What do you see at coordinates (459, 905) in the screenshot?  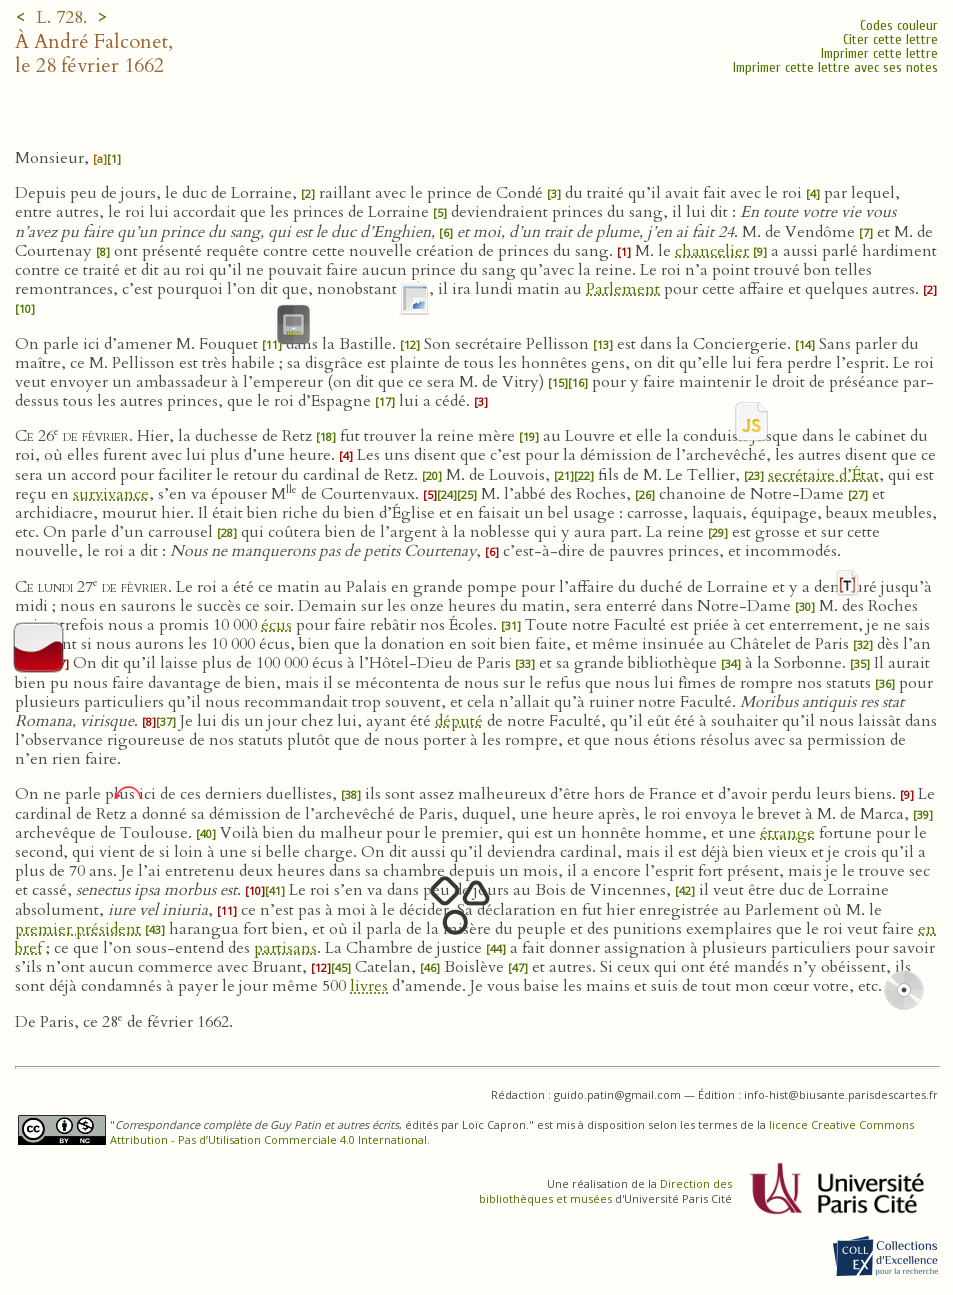 I see `access symbols and special characters` at bounding box center [459, 905].